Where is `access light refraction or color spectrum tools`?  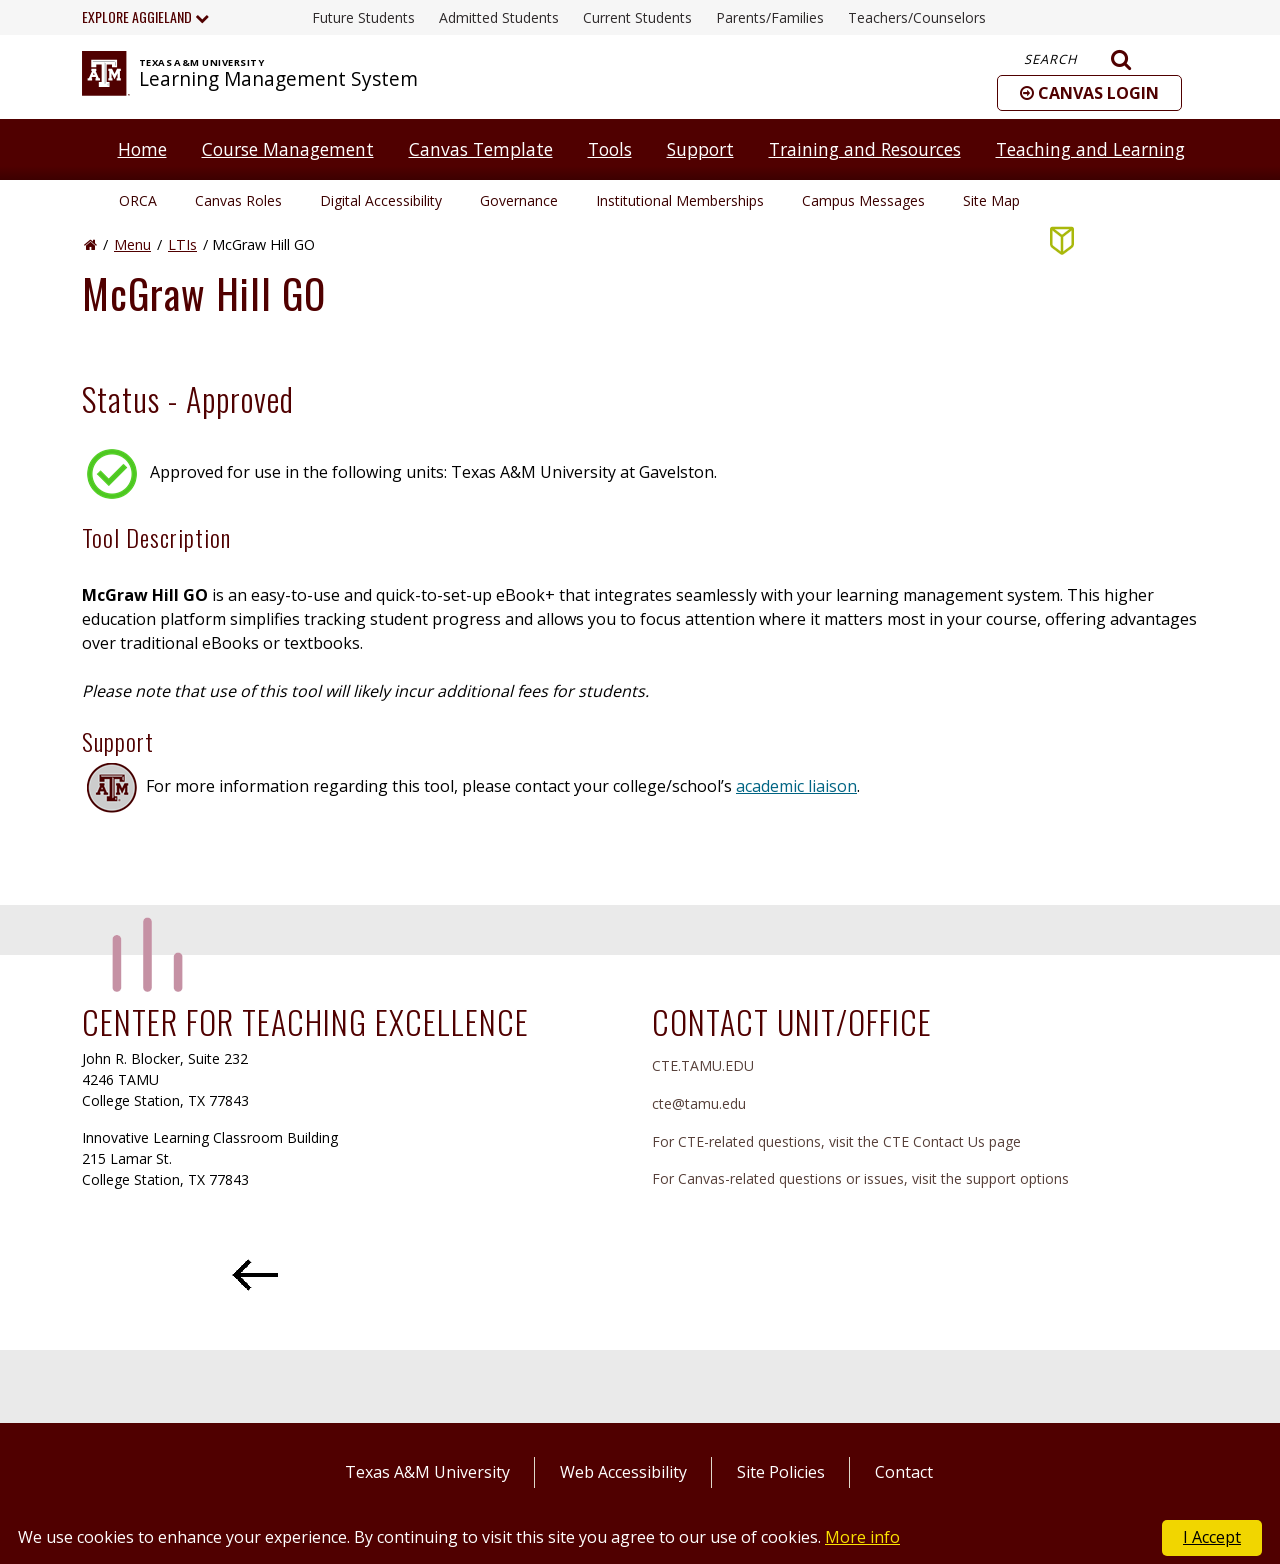 access light refraction or color spectrum tools is located at coordinates (1062, 240).